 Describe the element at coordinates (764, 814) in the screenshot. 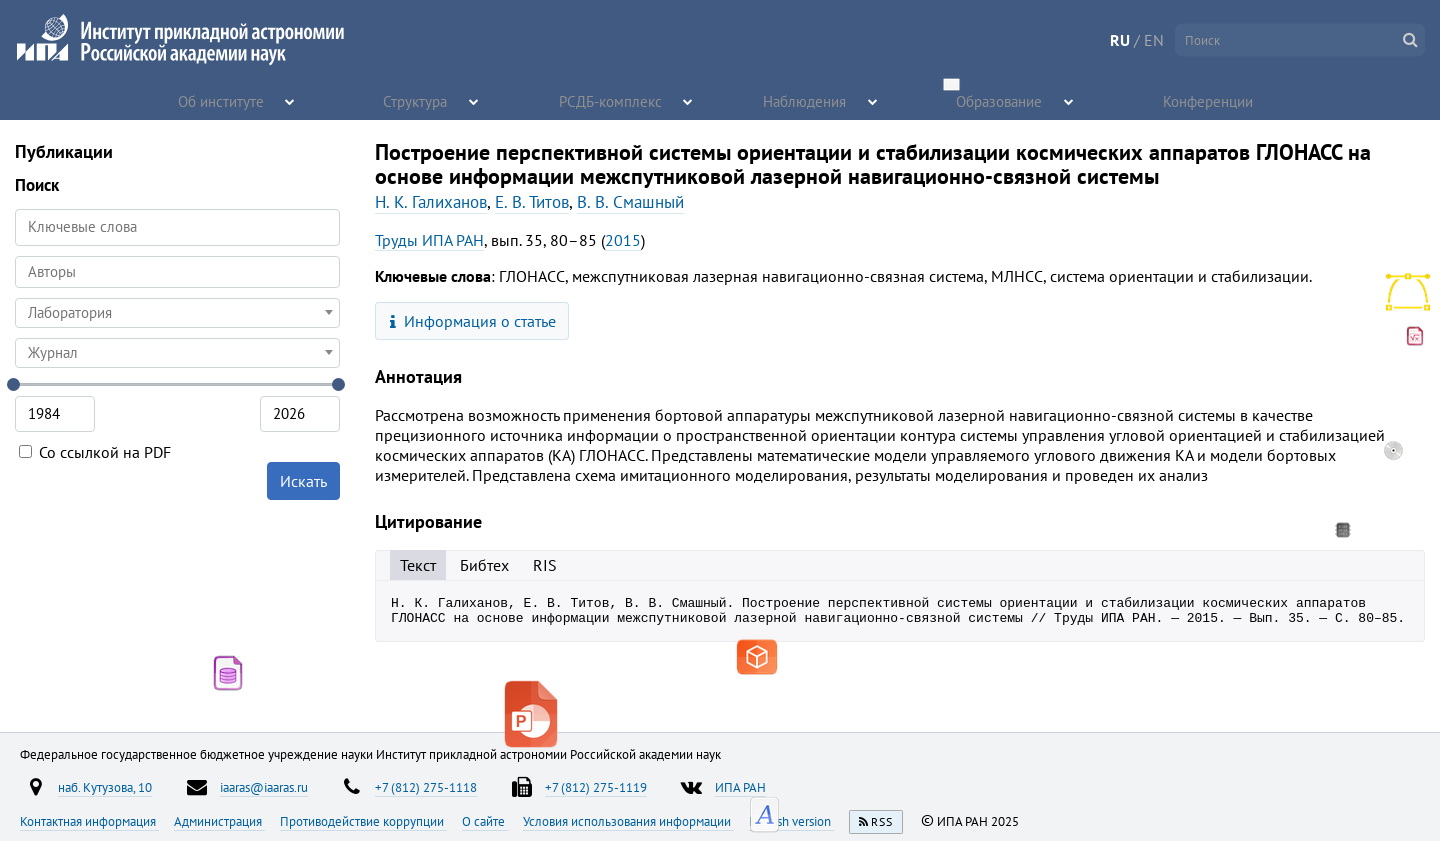

I see `open a font file` at that location.